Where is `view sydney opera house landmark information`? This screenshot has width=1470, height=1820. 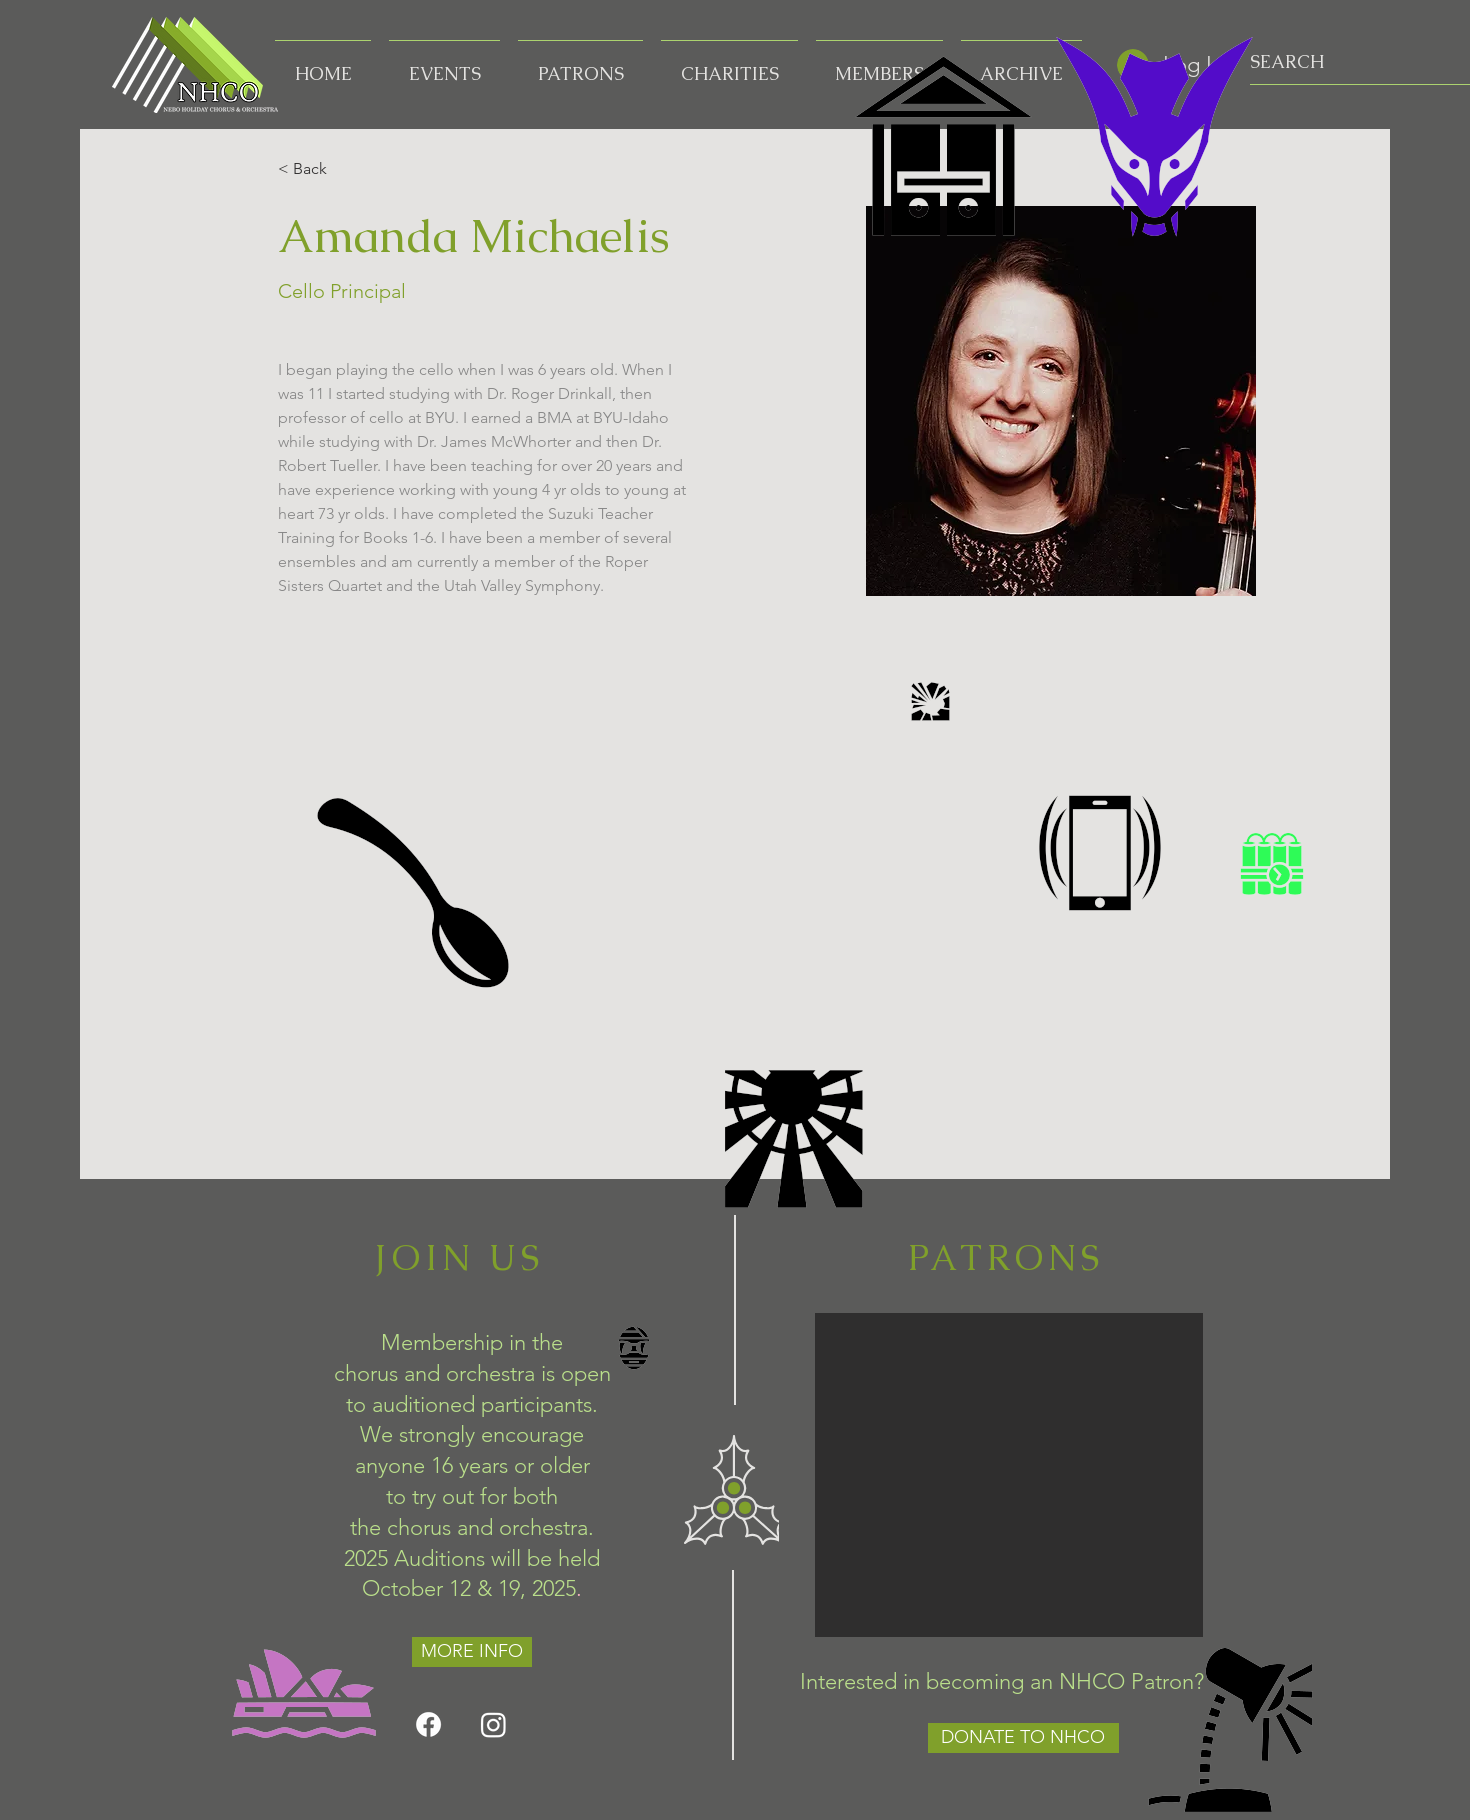 view sydney opera house landmark information is located at coordinates (304, 1682).